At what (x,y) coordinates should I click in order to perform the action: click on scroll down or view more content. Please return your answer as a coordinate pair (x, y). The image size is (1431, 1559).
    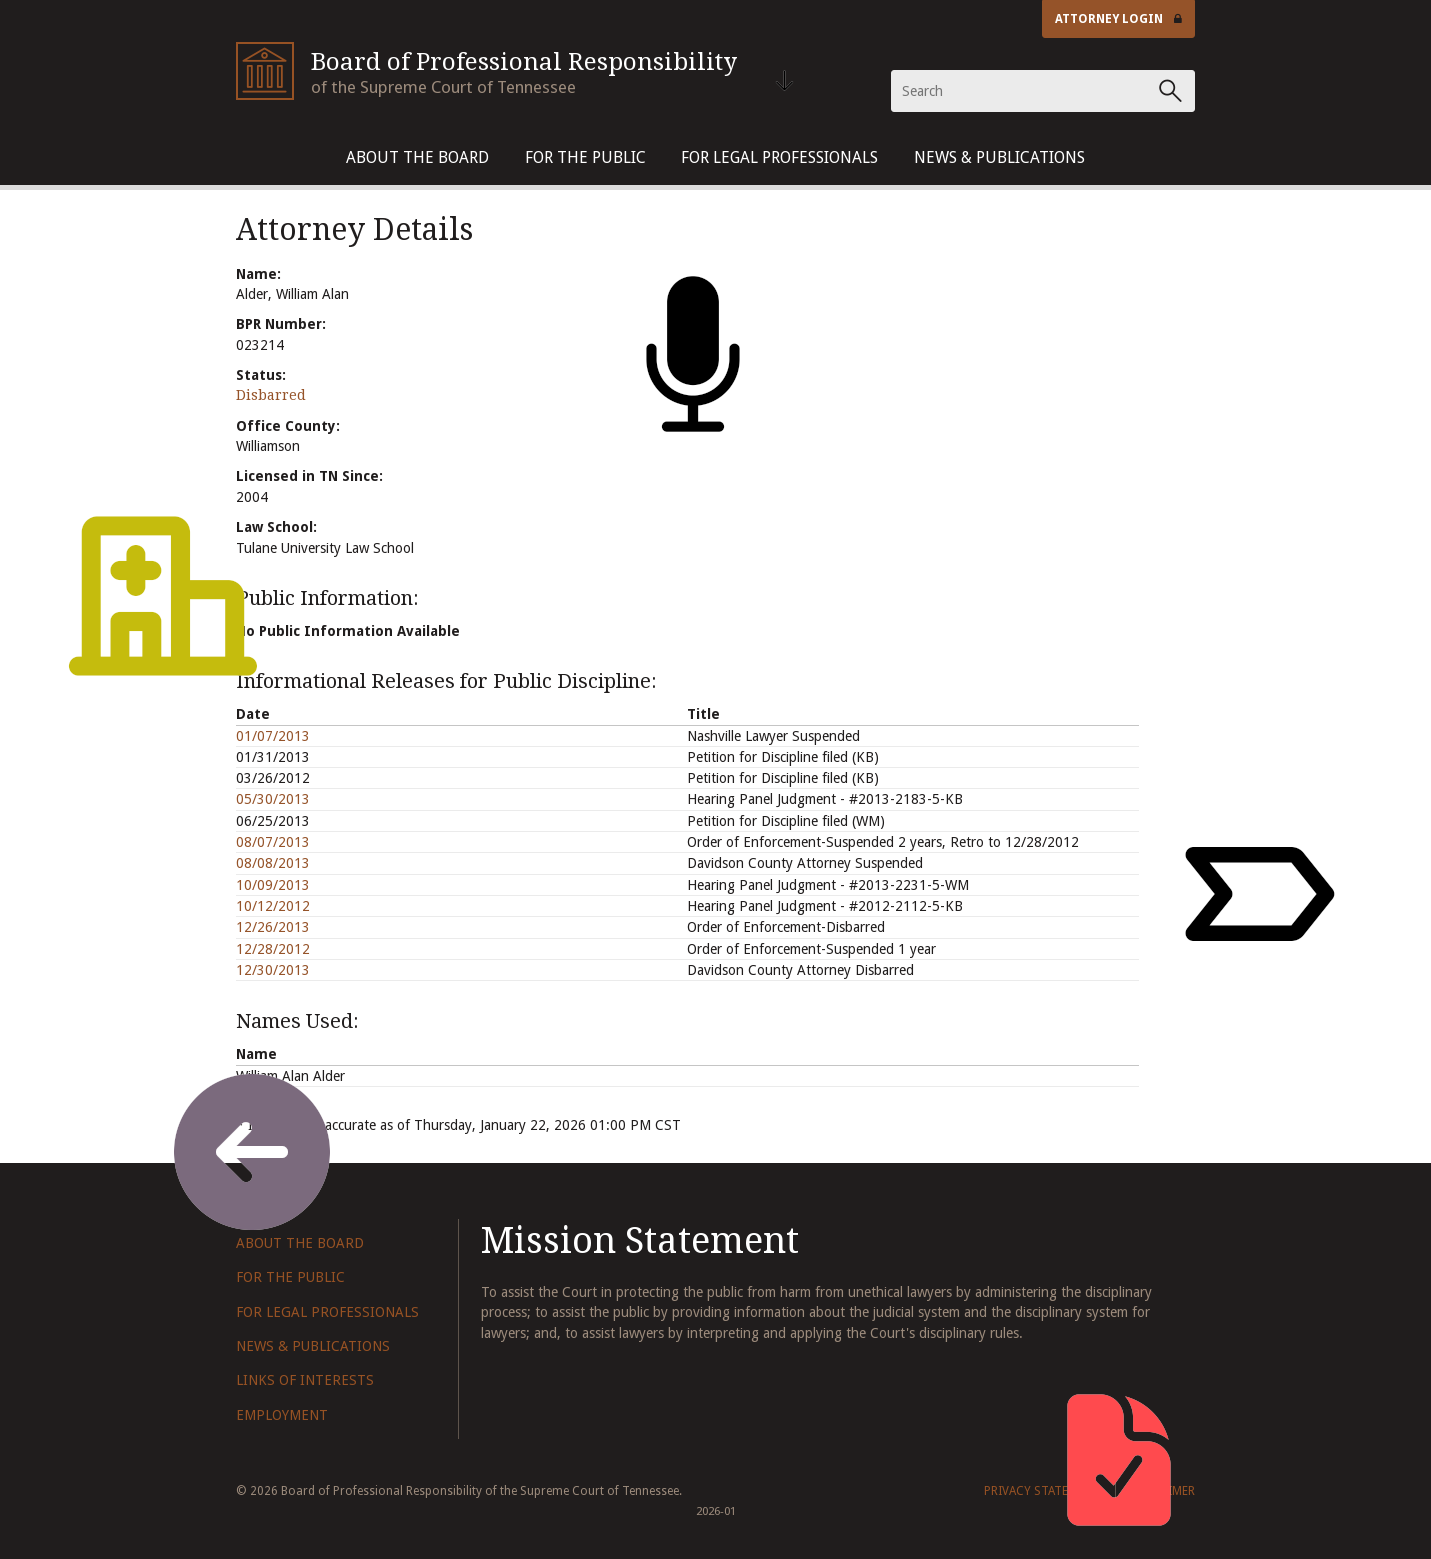
    Looking at the image, I should click on (784, 80).